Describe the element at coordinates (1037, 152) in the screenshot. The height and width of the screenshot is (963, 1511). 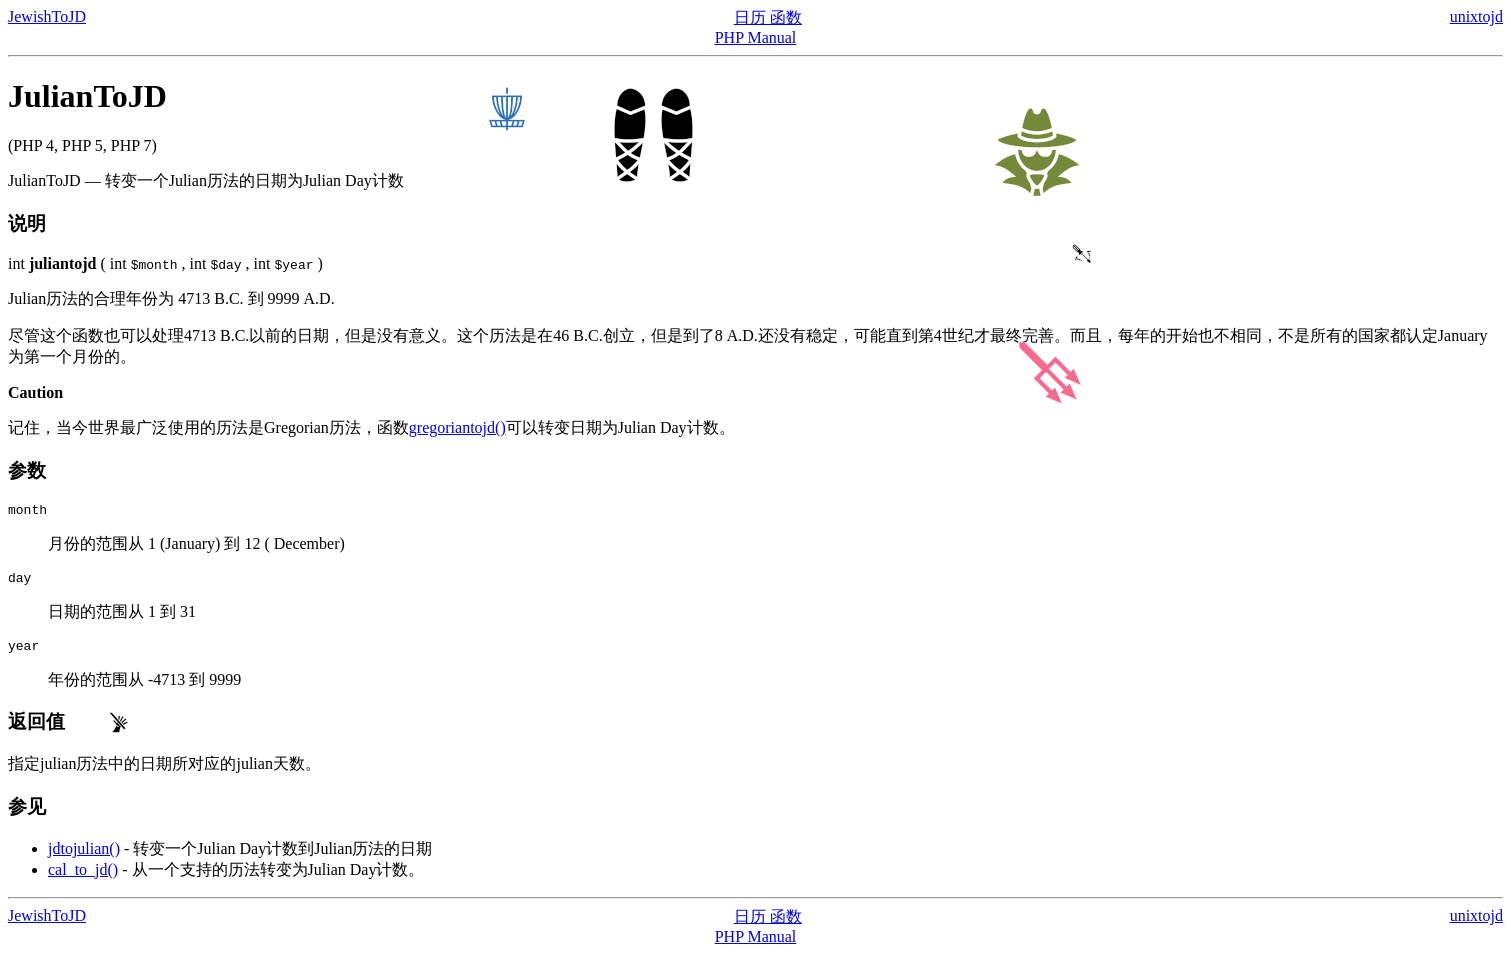
I see `enable incognito or private browsing mode` at that location.